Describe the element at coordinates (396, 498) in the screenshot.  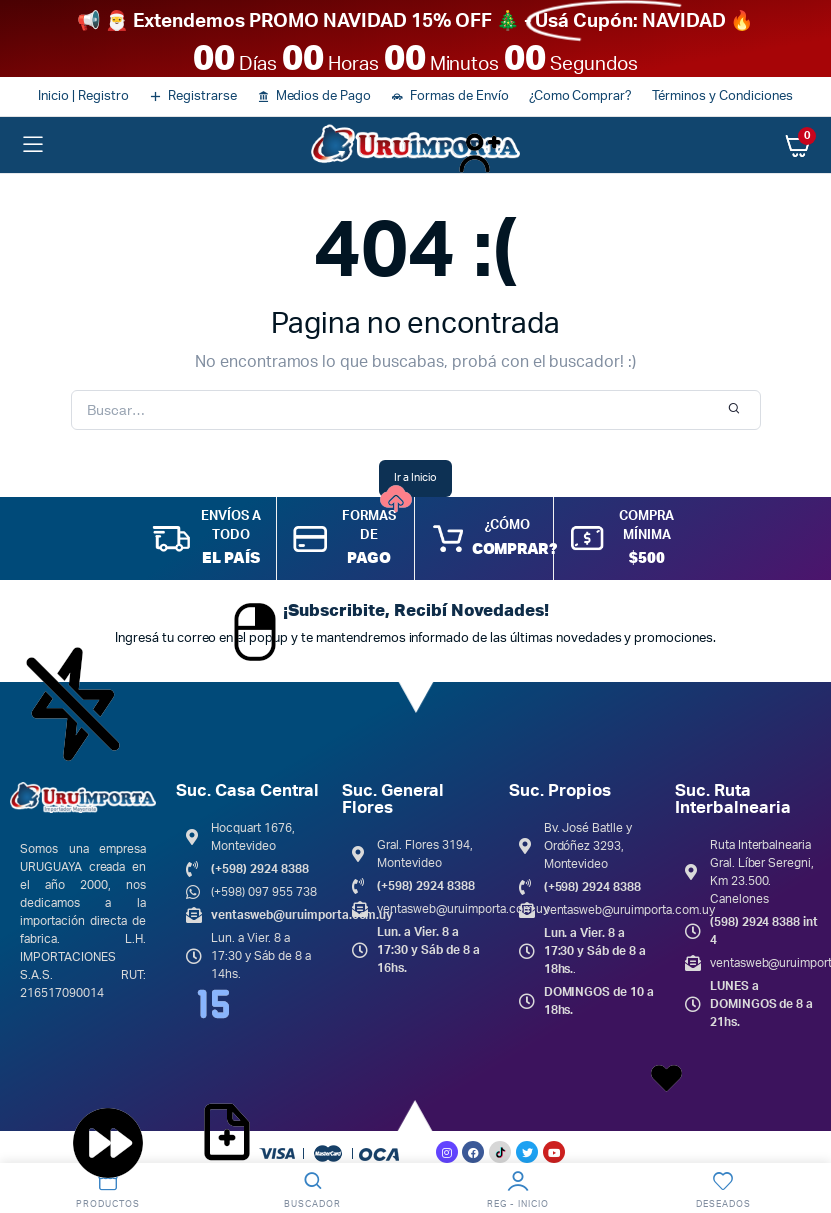
I see `upload a file to cloud storage` at that location.